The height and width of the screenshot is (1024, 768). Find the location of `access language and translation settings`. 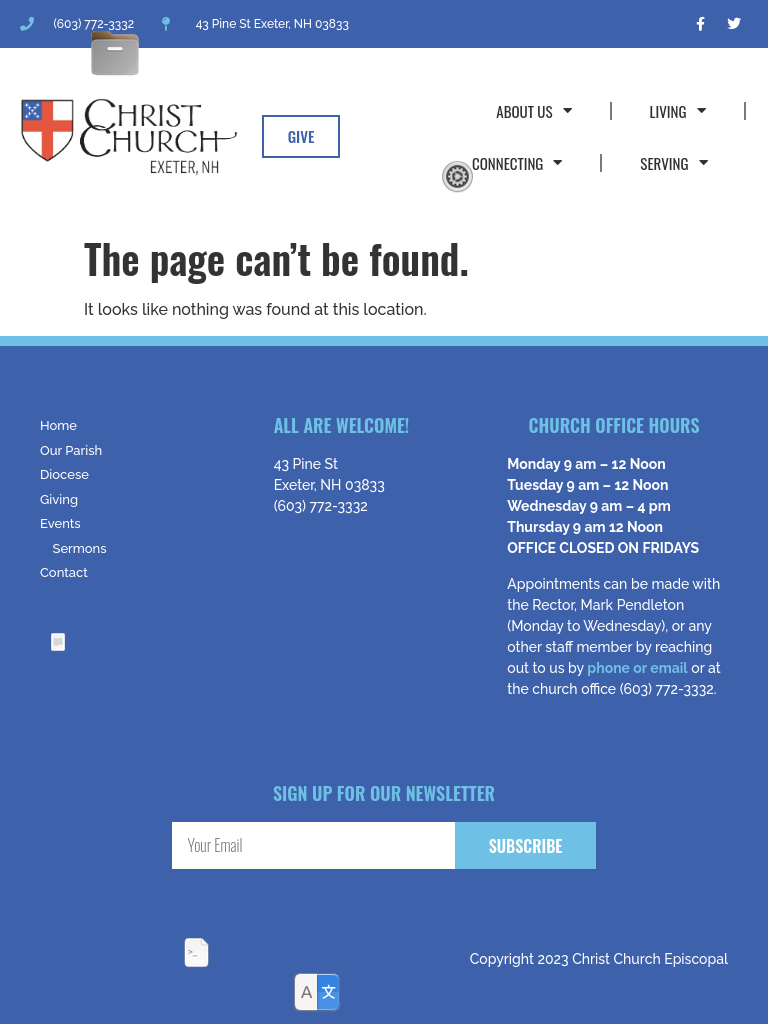

access language and translation settings is located at coordinates (317, 992).